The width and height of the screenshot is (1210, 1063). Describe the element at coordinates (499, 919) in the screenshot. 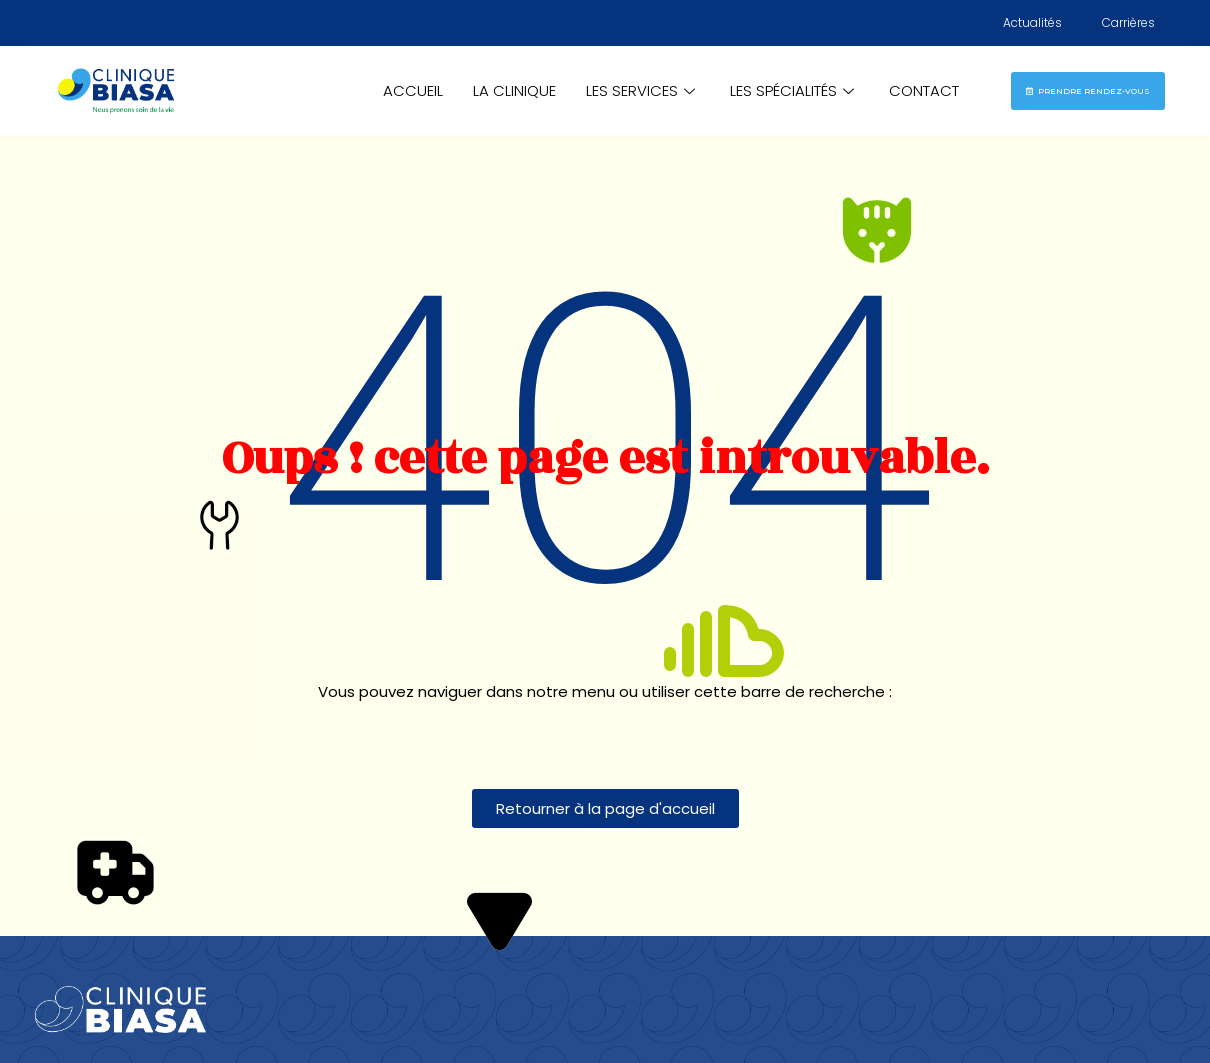

I see `expand dropdown menu` at that location.